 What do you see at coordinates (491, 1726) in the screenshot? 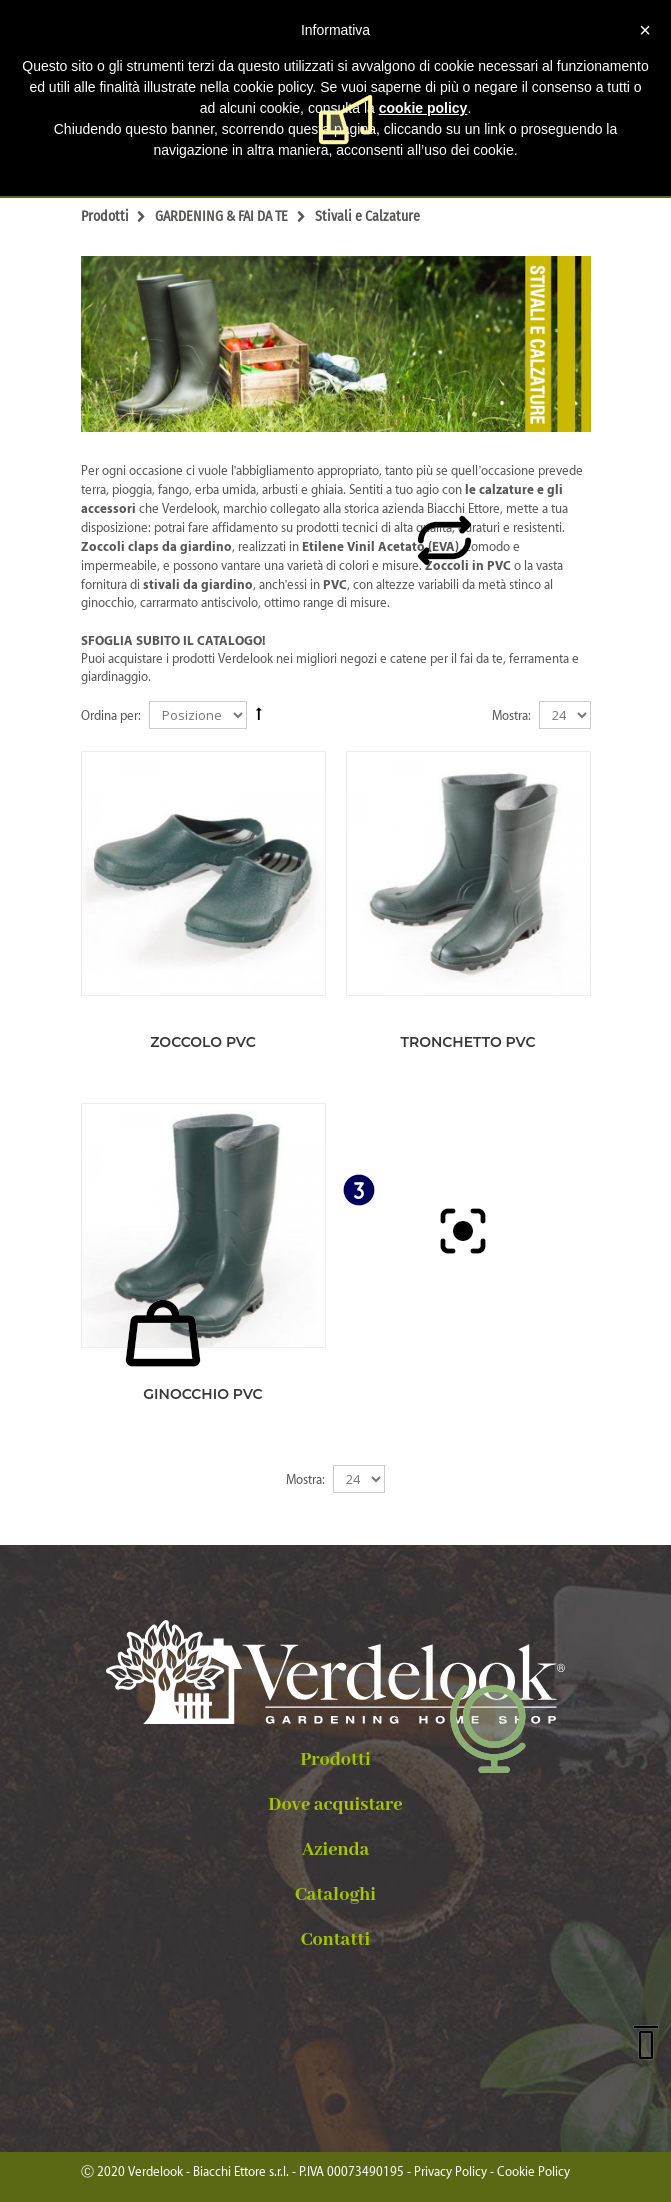
I see `access global or international settings` at bounding box center [491, 1726].